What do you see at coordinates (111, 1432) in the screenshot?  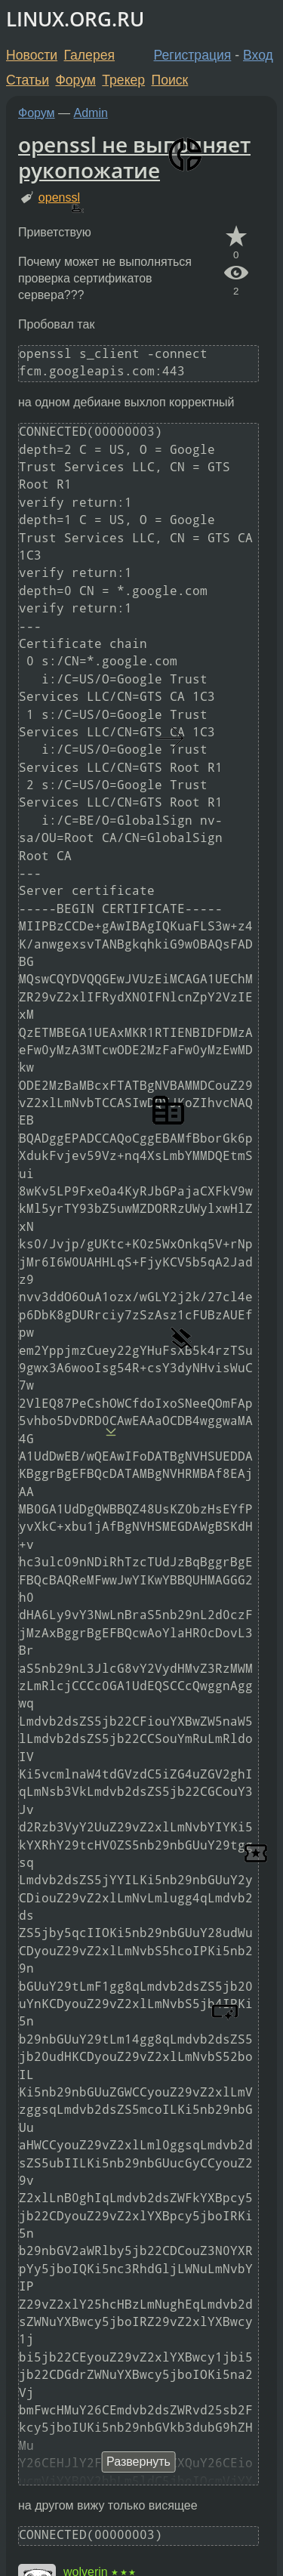 I see `scroll to bottom of page or content` at bounding box center [111, 1432].